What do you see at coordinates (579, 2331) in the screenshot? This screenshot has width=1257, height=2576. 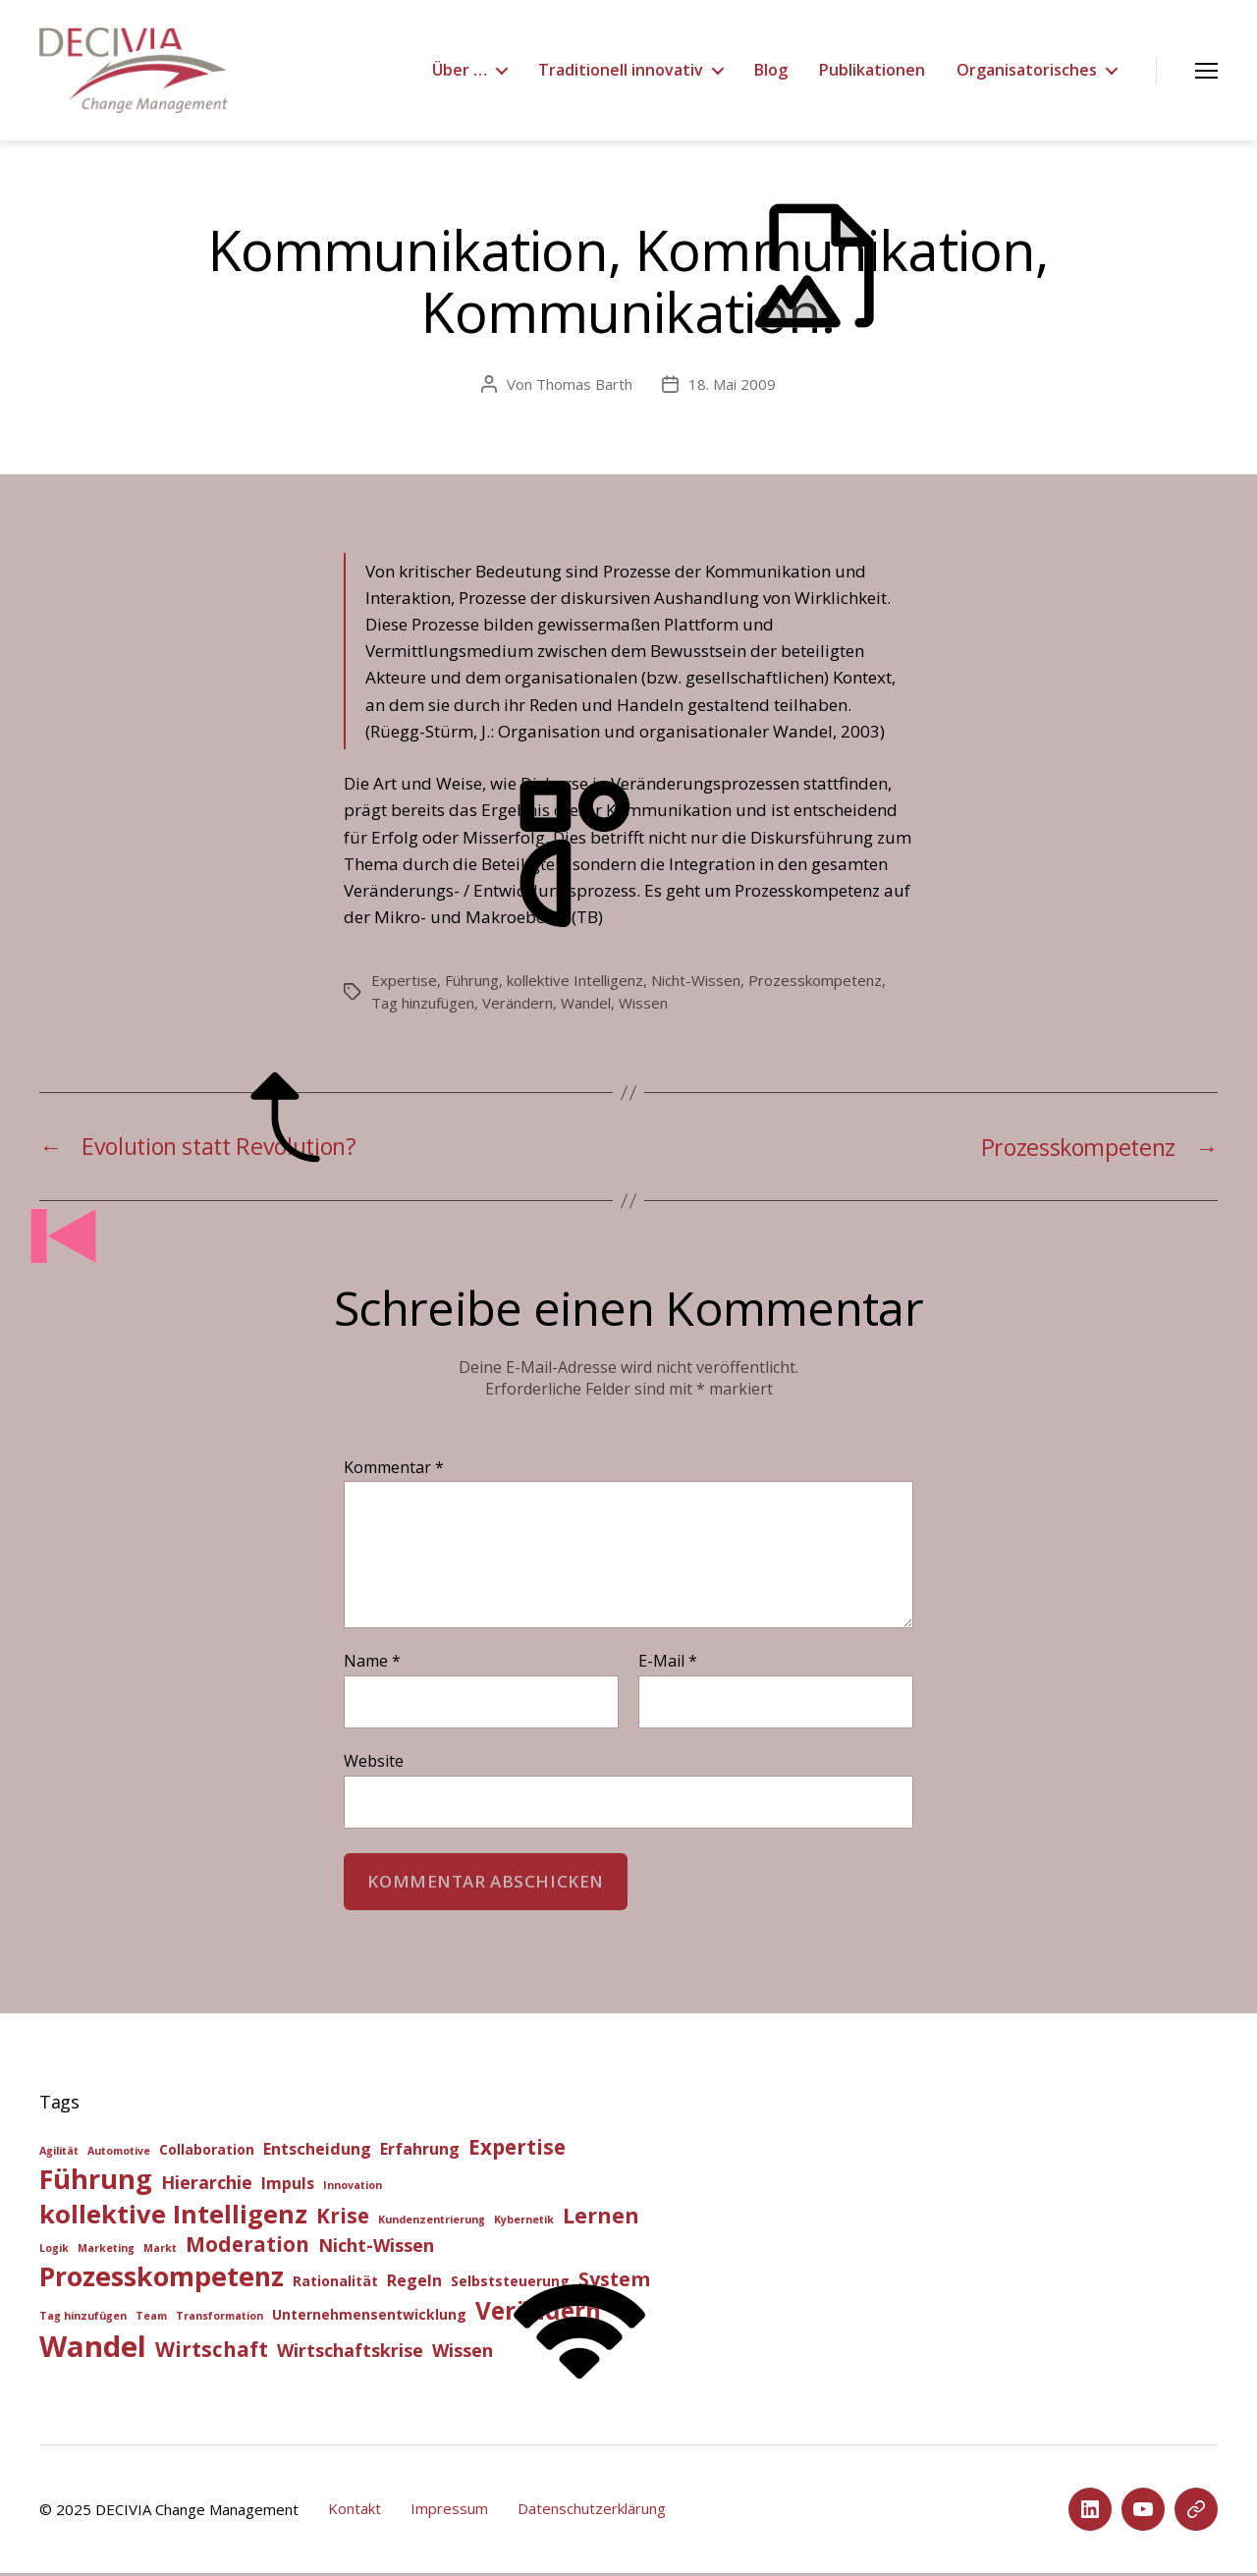 I see `indicates active wifi connection` at bounding box center [579, 2331].